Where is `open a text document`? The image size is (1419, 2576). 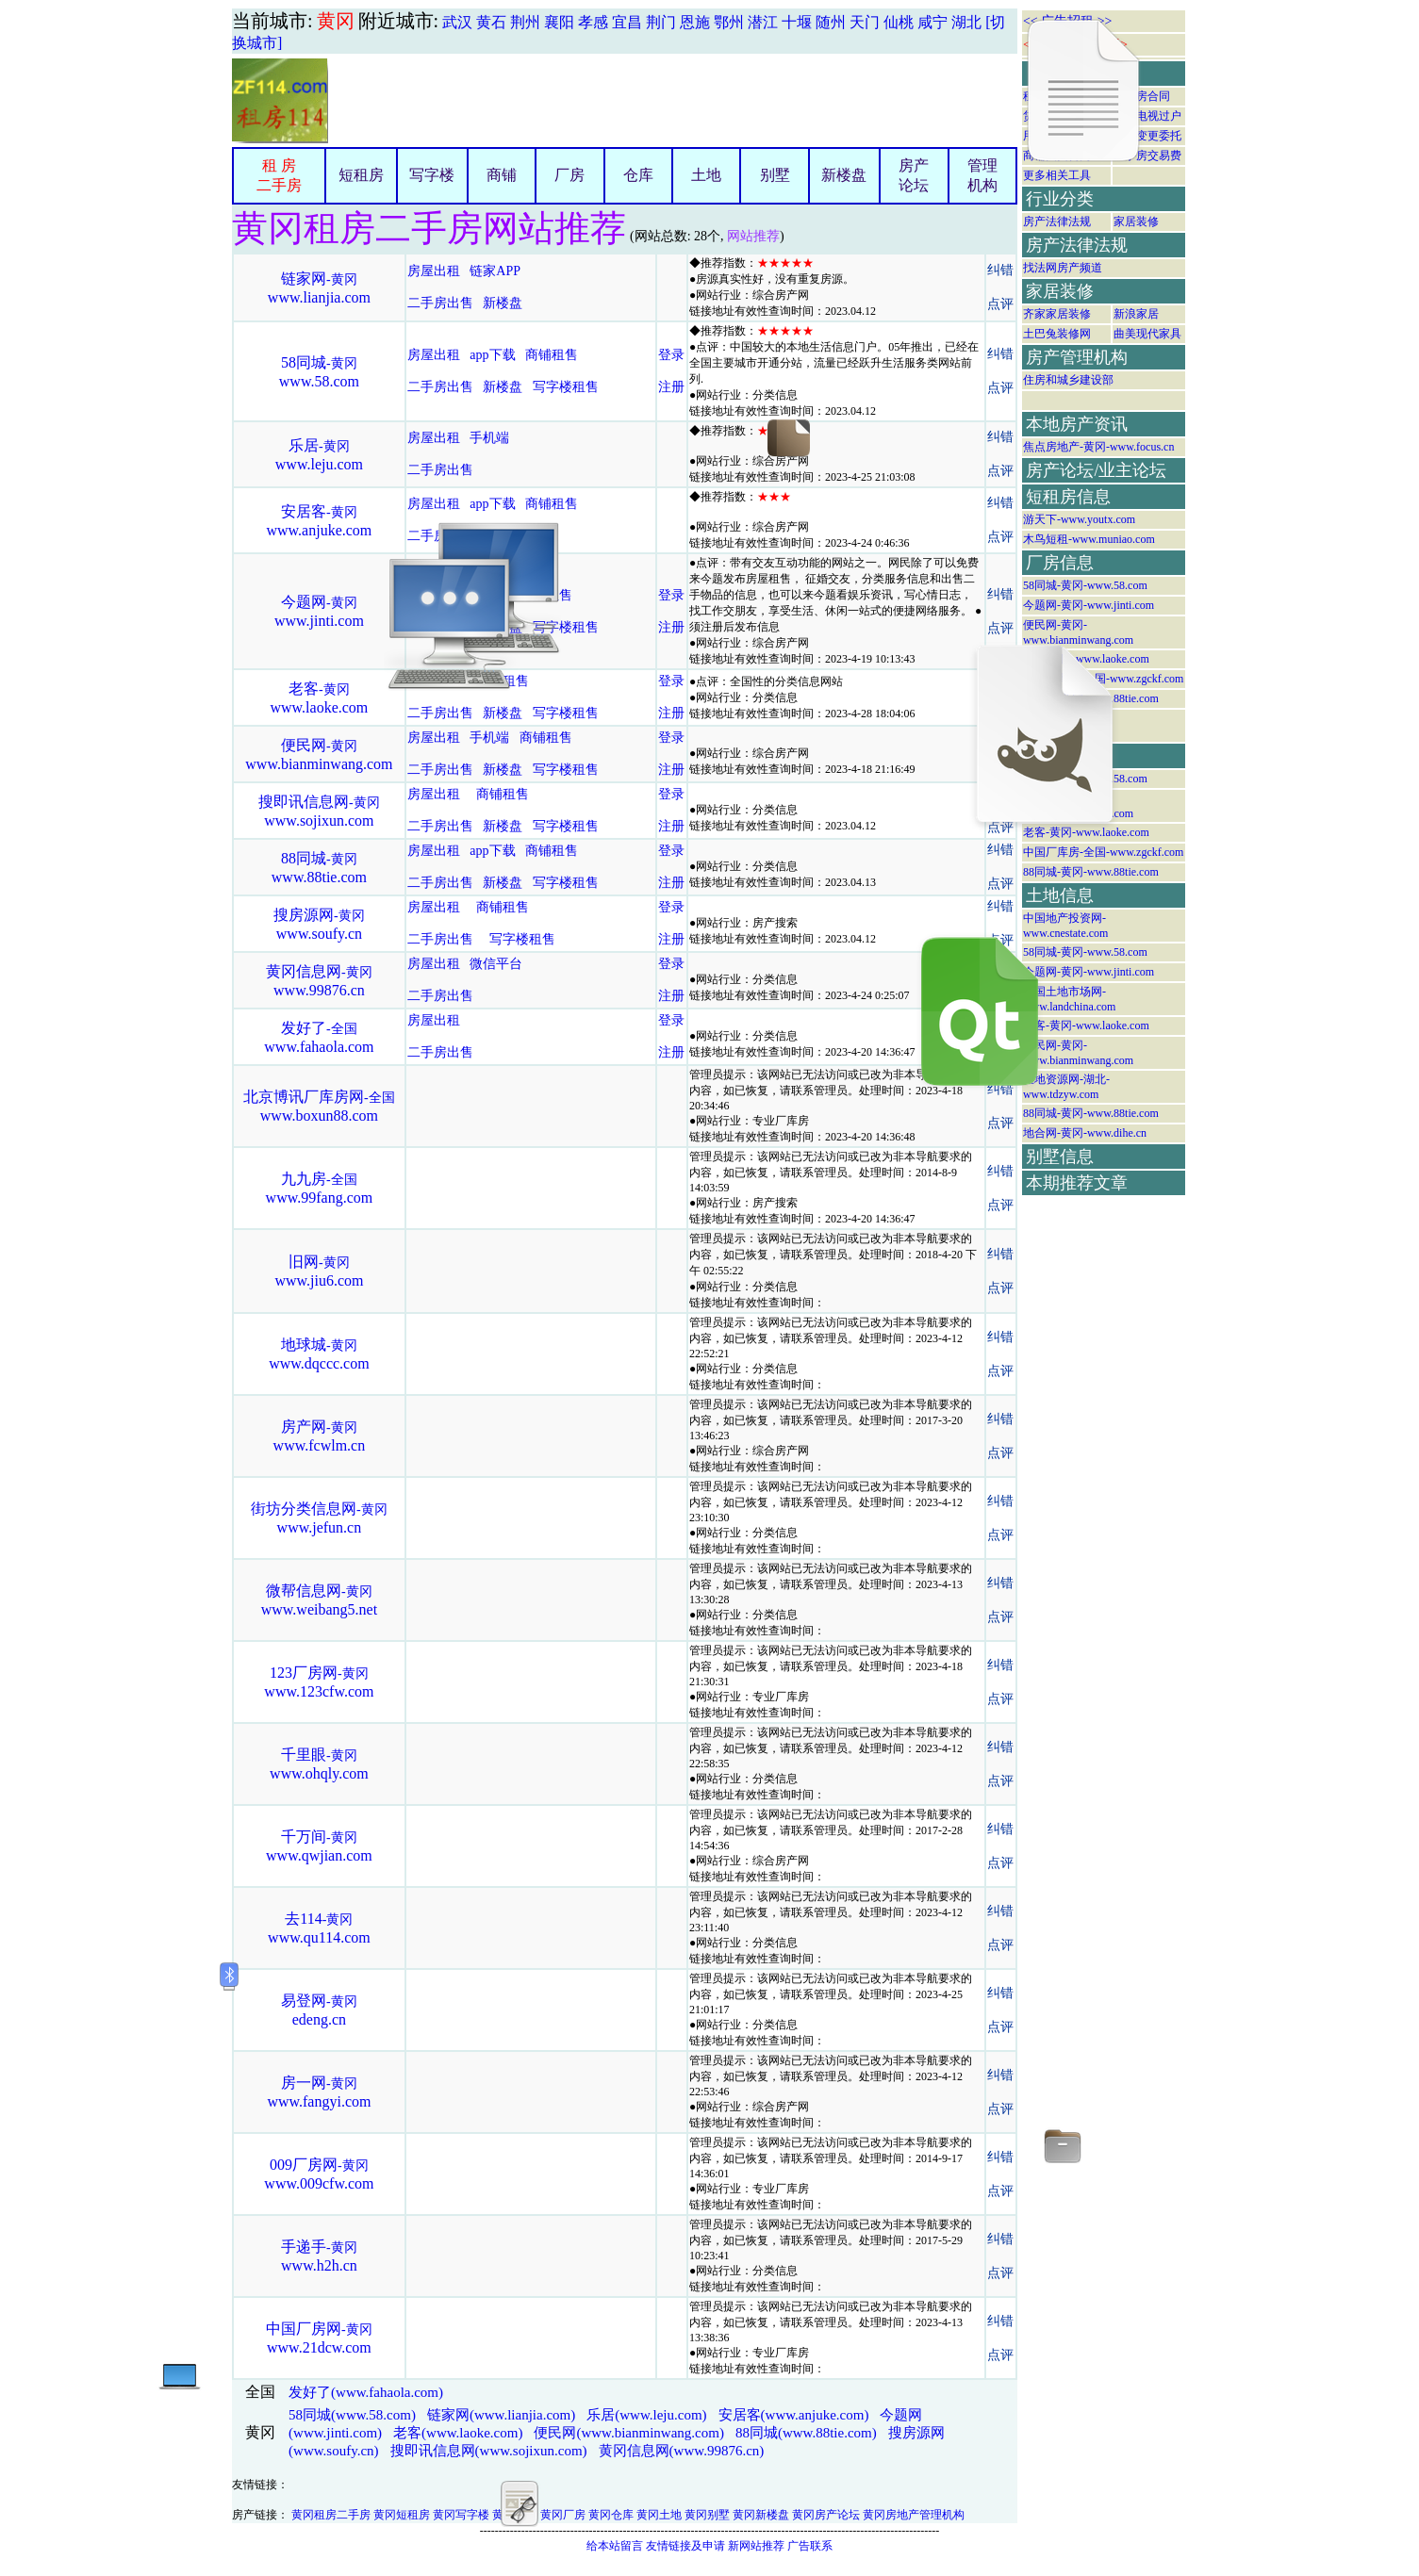 open a text document is located at coordinates (1083, 90).